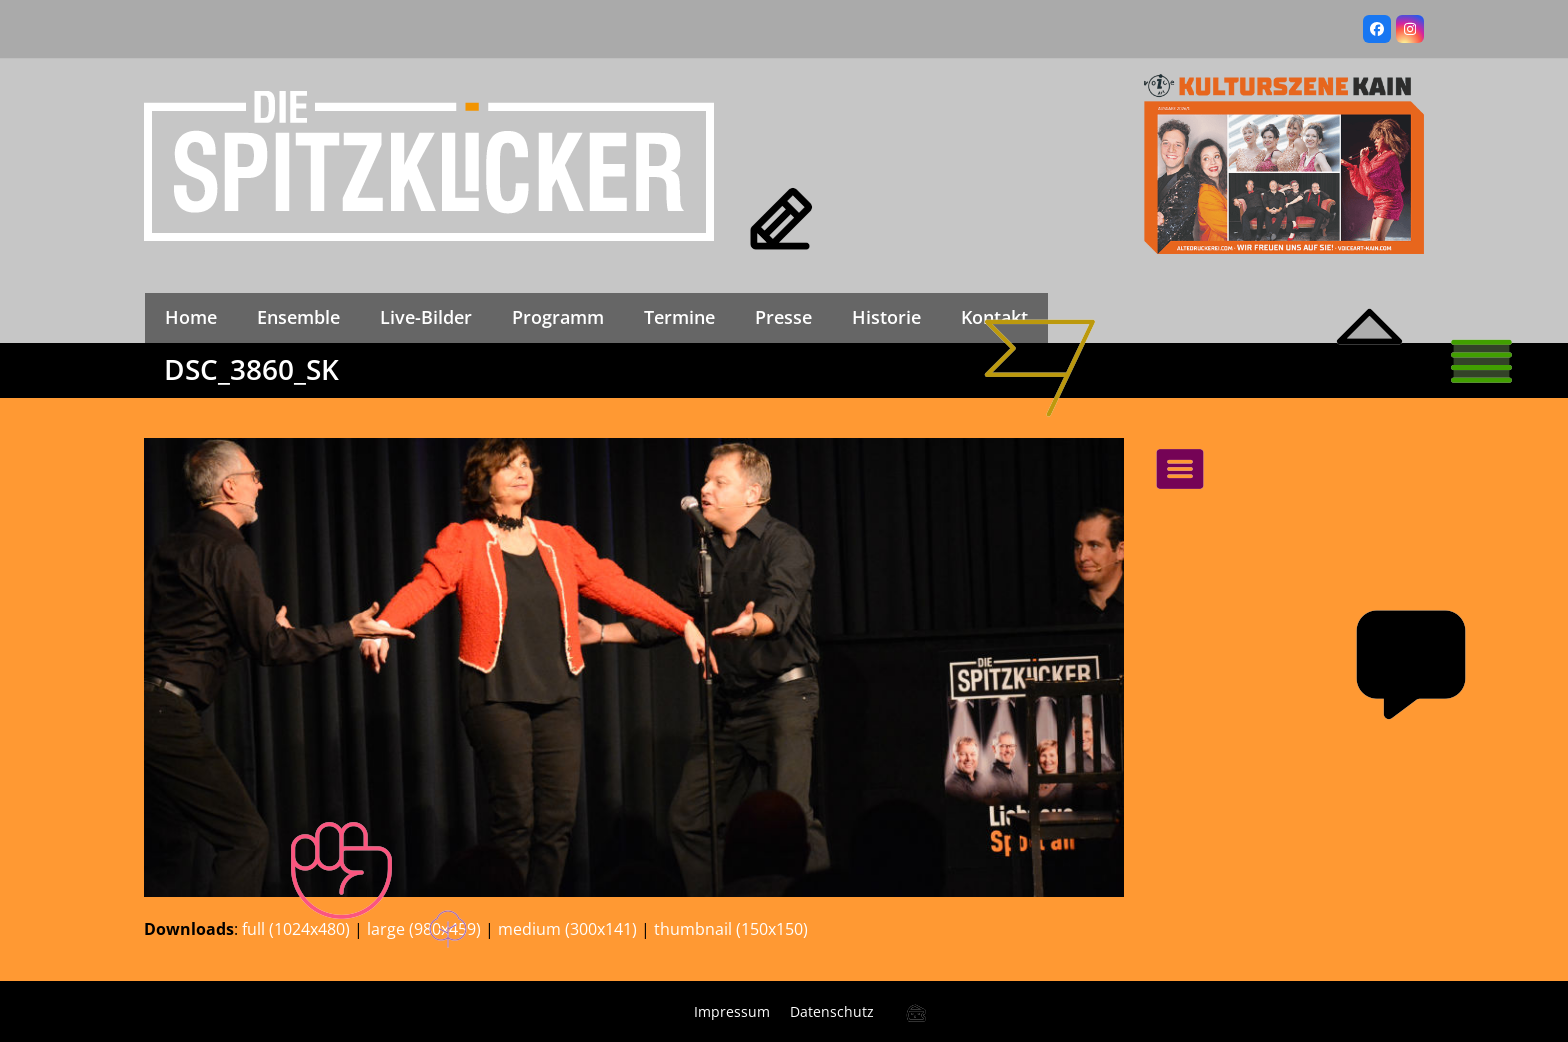  What do you see at coordinates (448, 929) in the screenshot?
I see `access nature or parks category` at bounding box center [448, 929].